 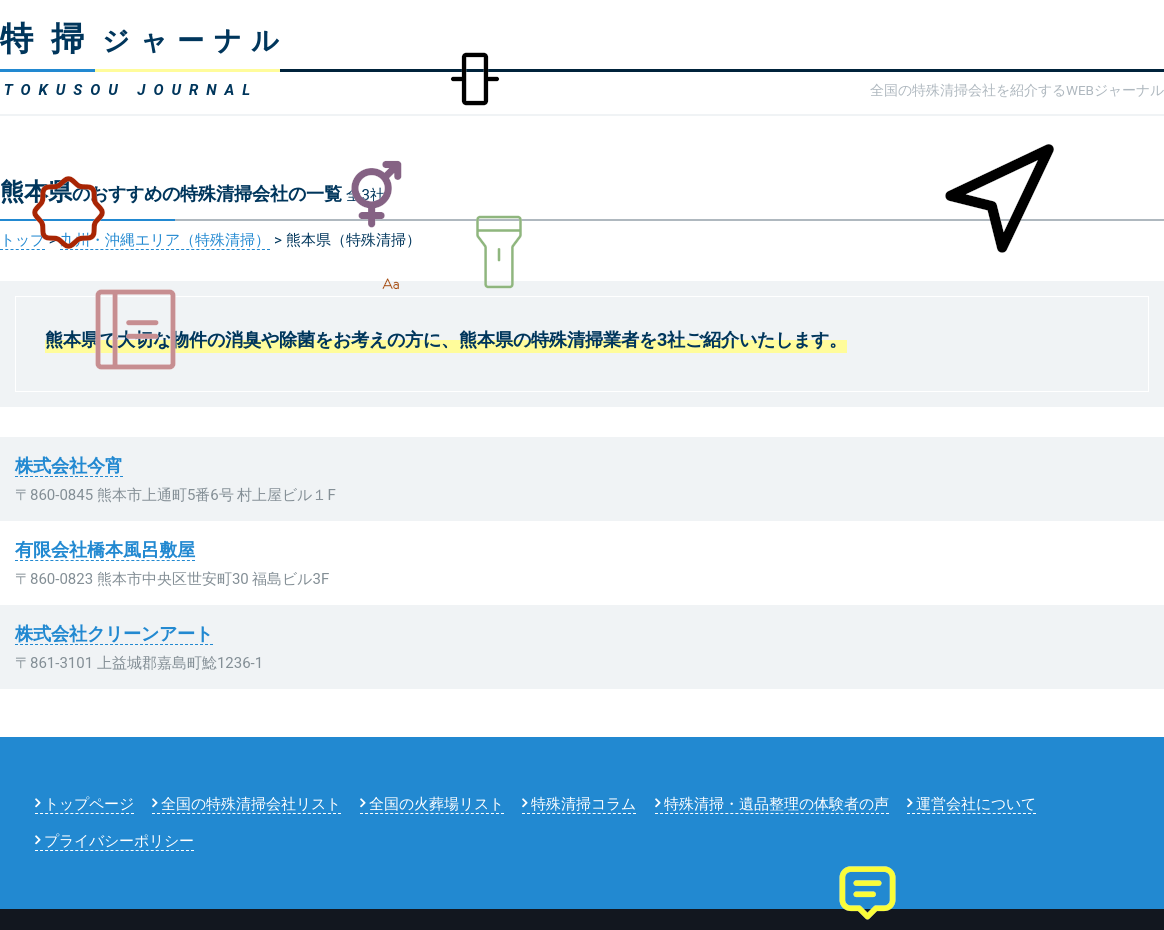 What do you see at coordinates (391, 284) in the screenshot?
I see `adjust font or text size settings` at bounding box center [391, 284].